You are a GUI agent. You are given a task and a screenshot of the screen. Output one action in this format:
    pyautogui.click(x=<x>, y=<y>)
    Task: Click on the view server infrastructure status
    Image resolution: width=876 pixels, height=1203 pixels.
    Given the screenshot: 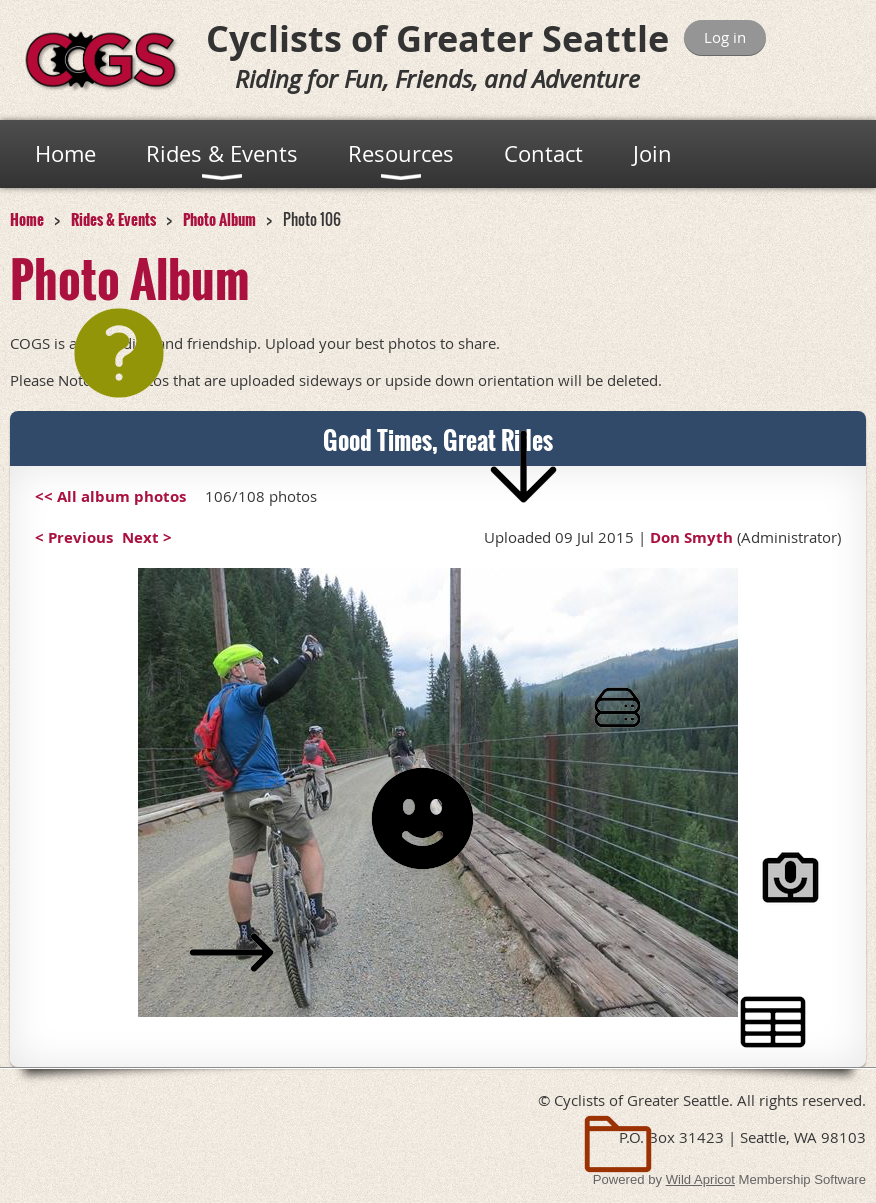 What is the action you would take?
    pyautogui.click(x=617, y=707)
    